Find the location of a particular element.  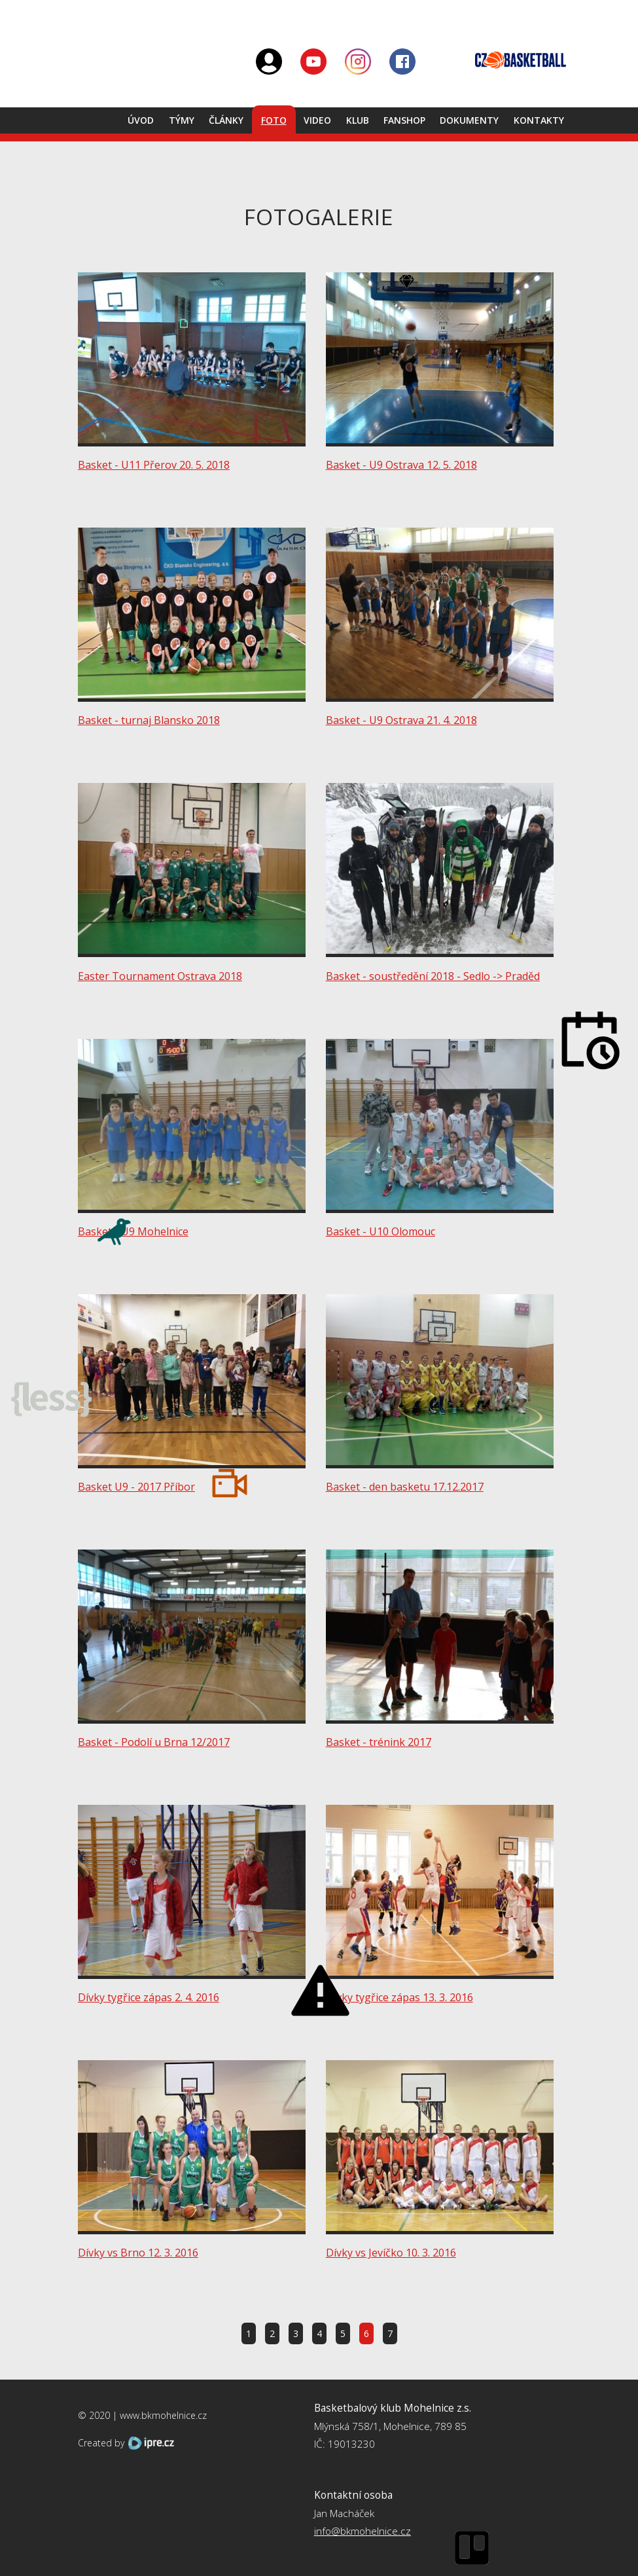

crow icon from fontawesome icon set is located at coordinates (114, 1231).